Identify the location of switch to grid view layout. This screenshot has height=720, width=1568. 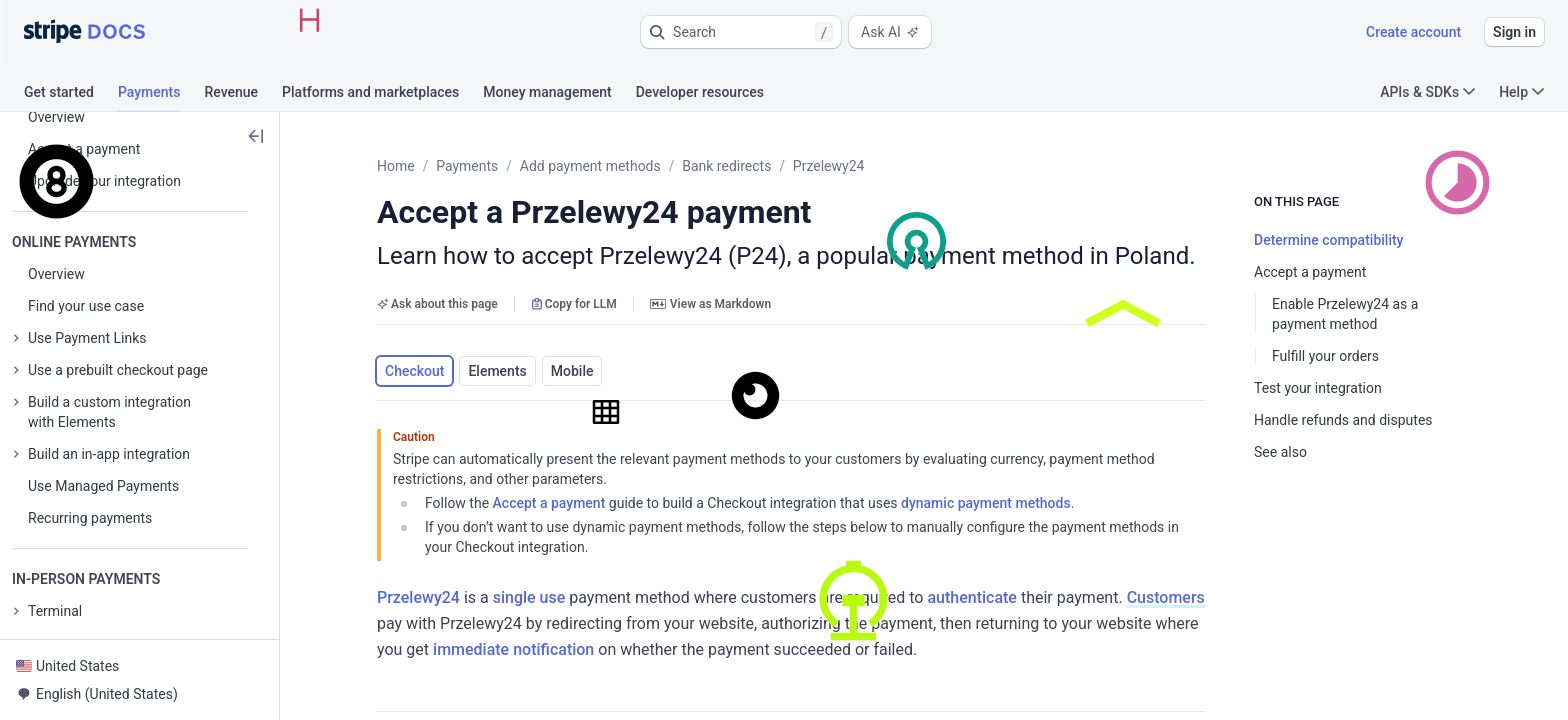
(606, 412).